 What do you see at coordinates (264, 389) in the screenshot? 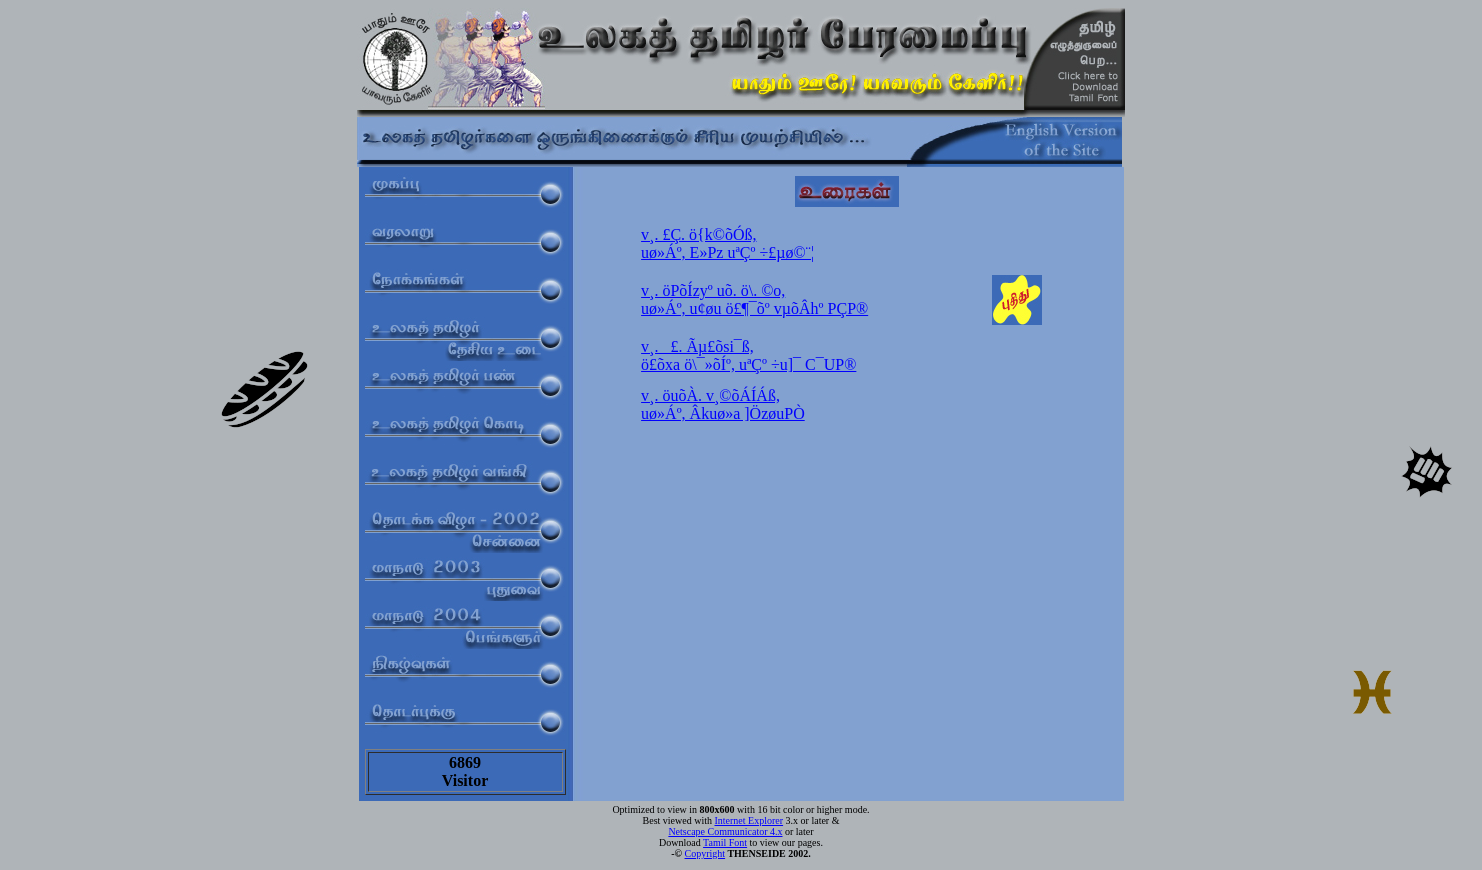
I see `access food or dining options` at bounding box center [264, 389].